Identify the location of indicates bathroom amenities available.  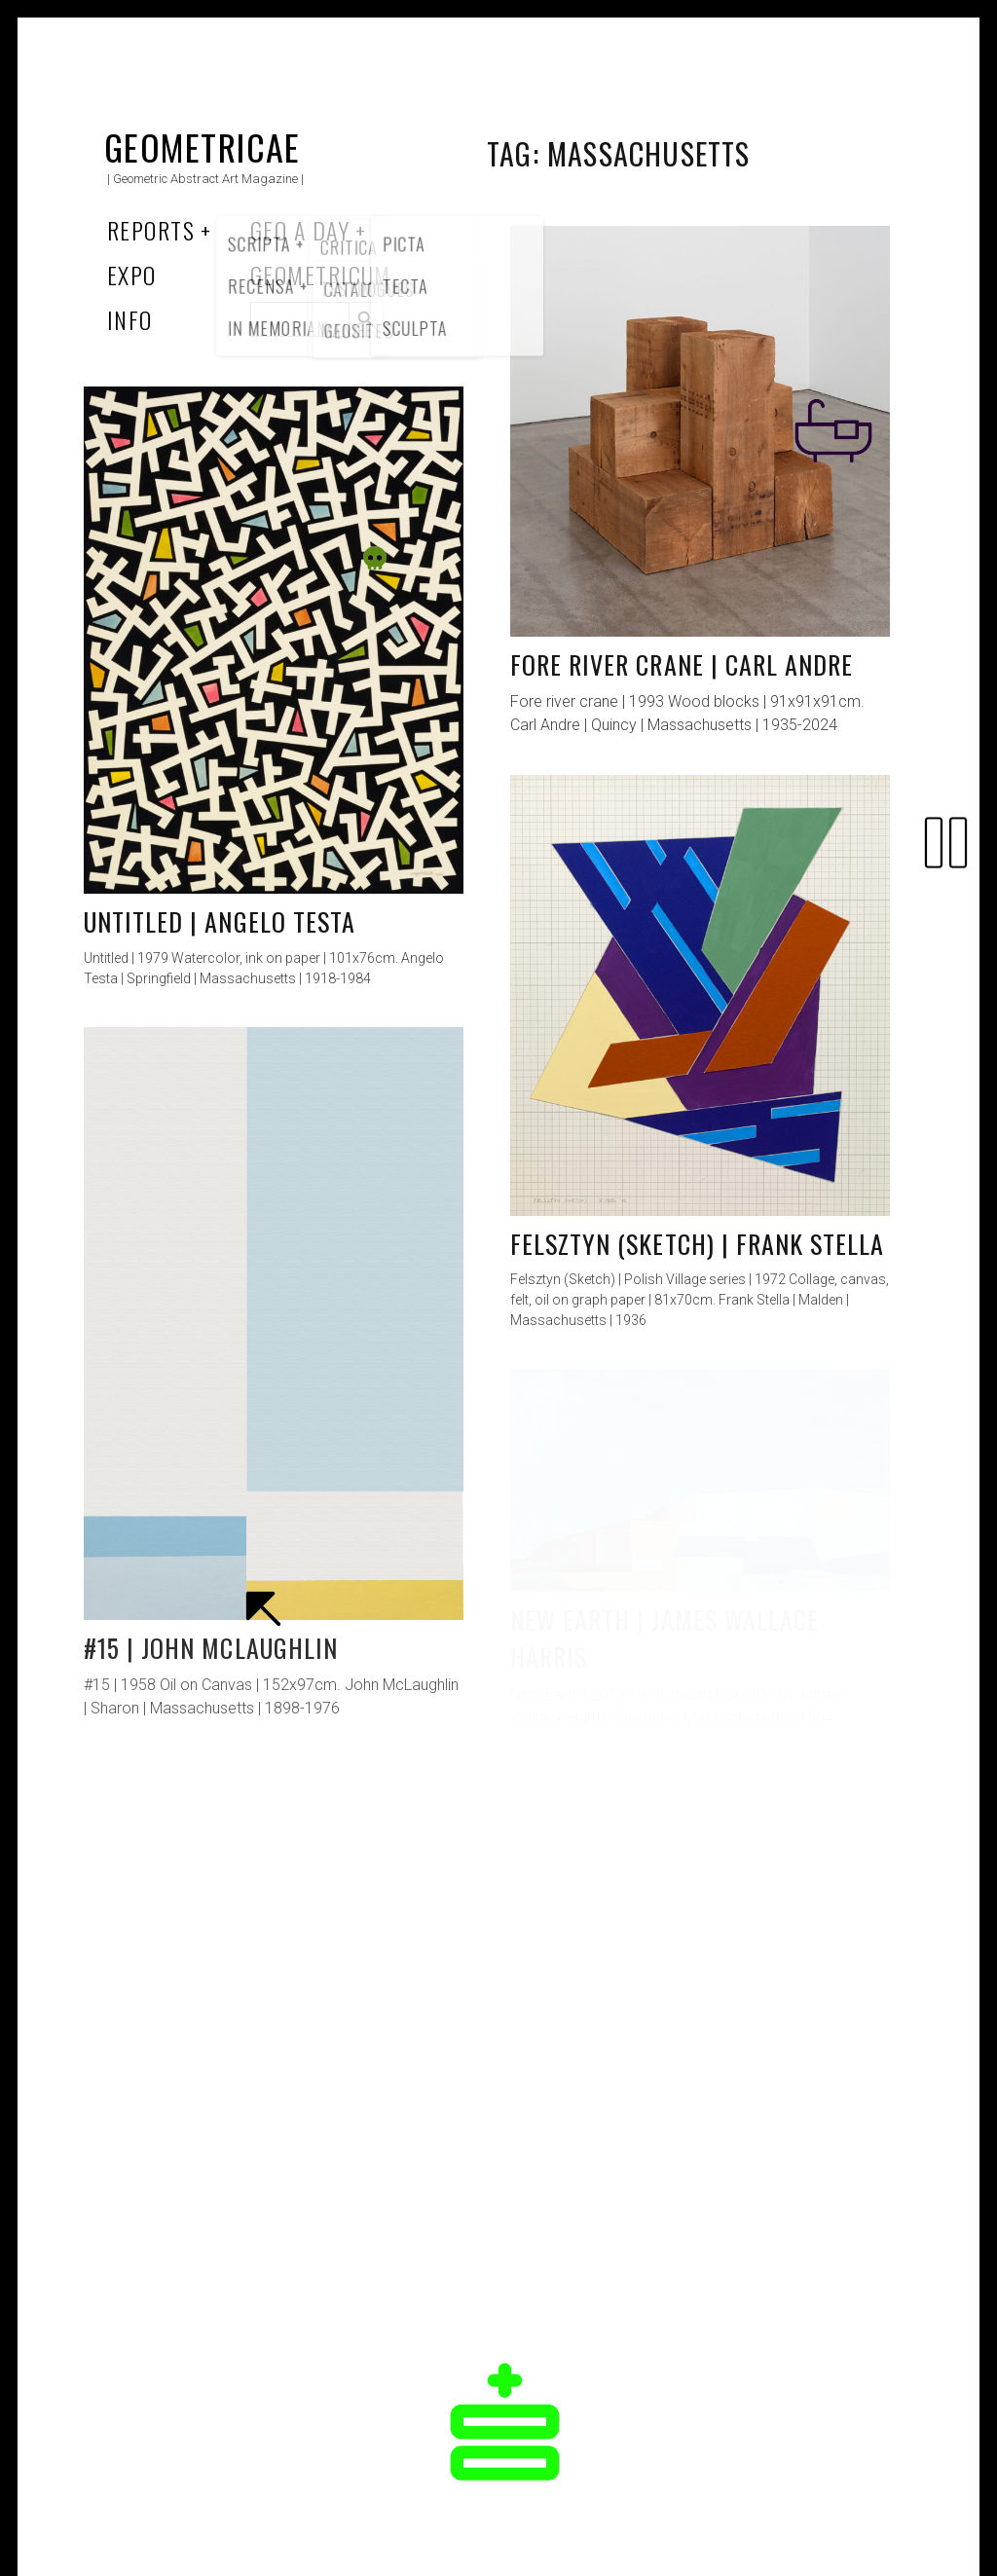
(833, 432).